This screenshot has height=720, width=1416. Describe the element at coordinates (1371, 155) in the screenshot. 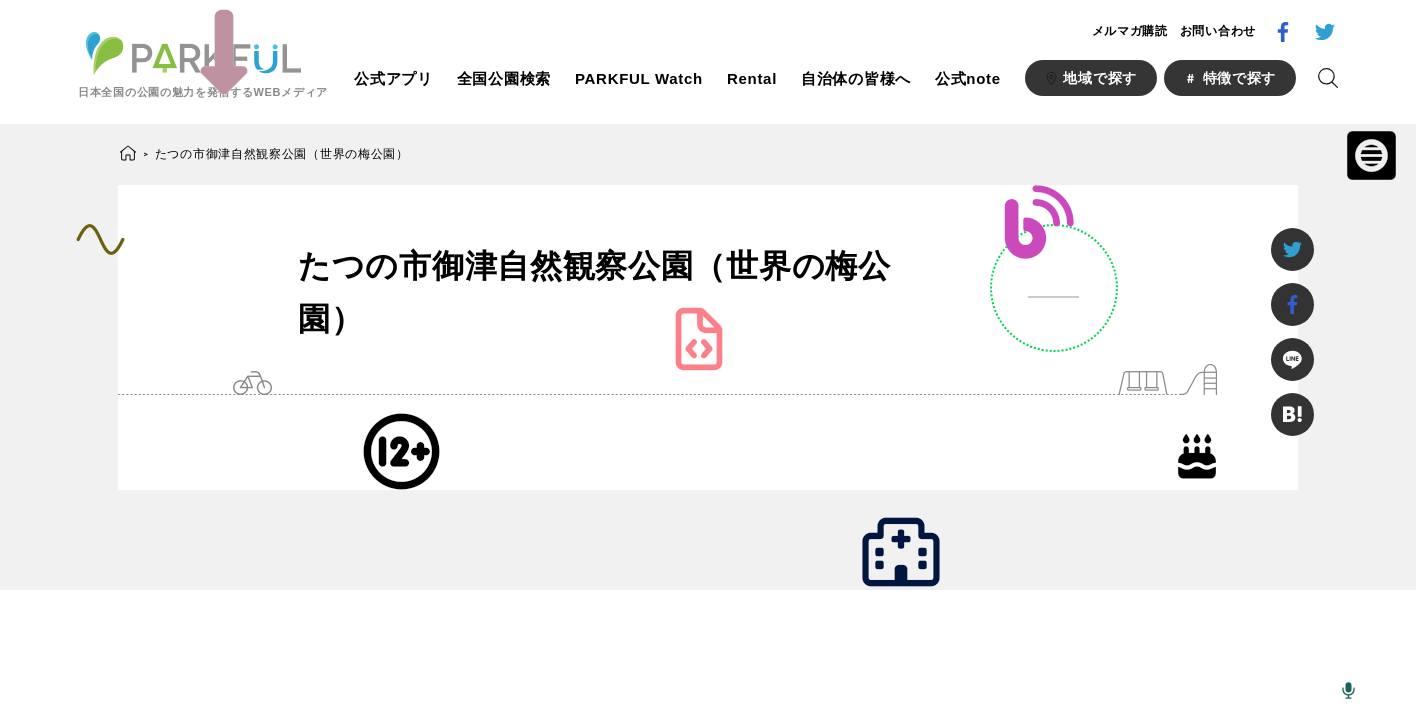

I see `access climate control settings` at that location.